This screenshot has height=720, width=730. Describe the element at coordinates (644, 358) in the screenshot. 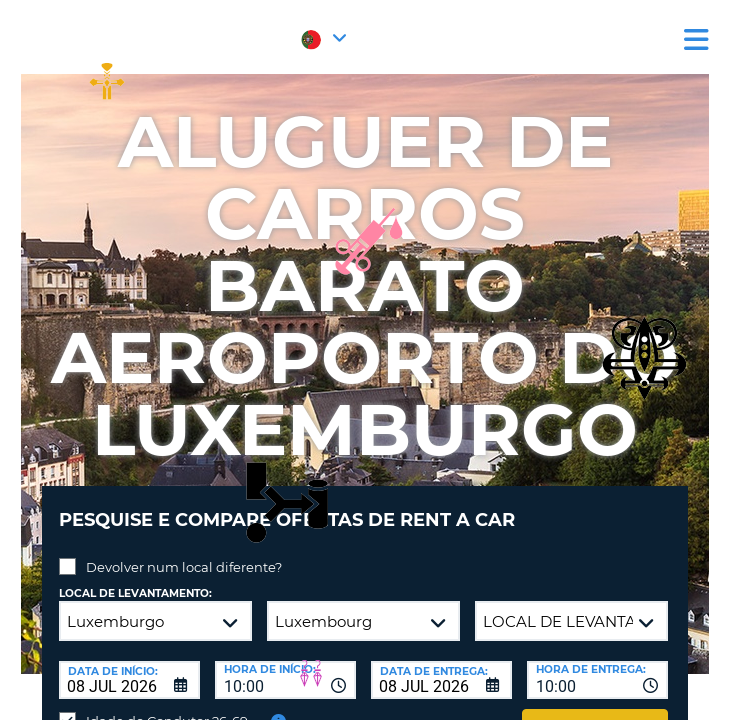

I see `decorative tribal or abstract emblem` at that location.